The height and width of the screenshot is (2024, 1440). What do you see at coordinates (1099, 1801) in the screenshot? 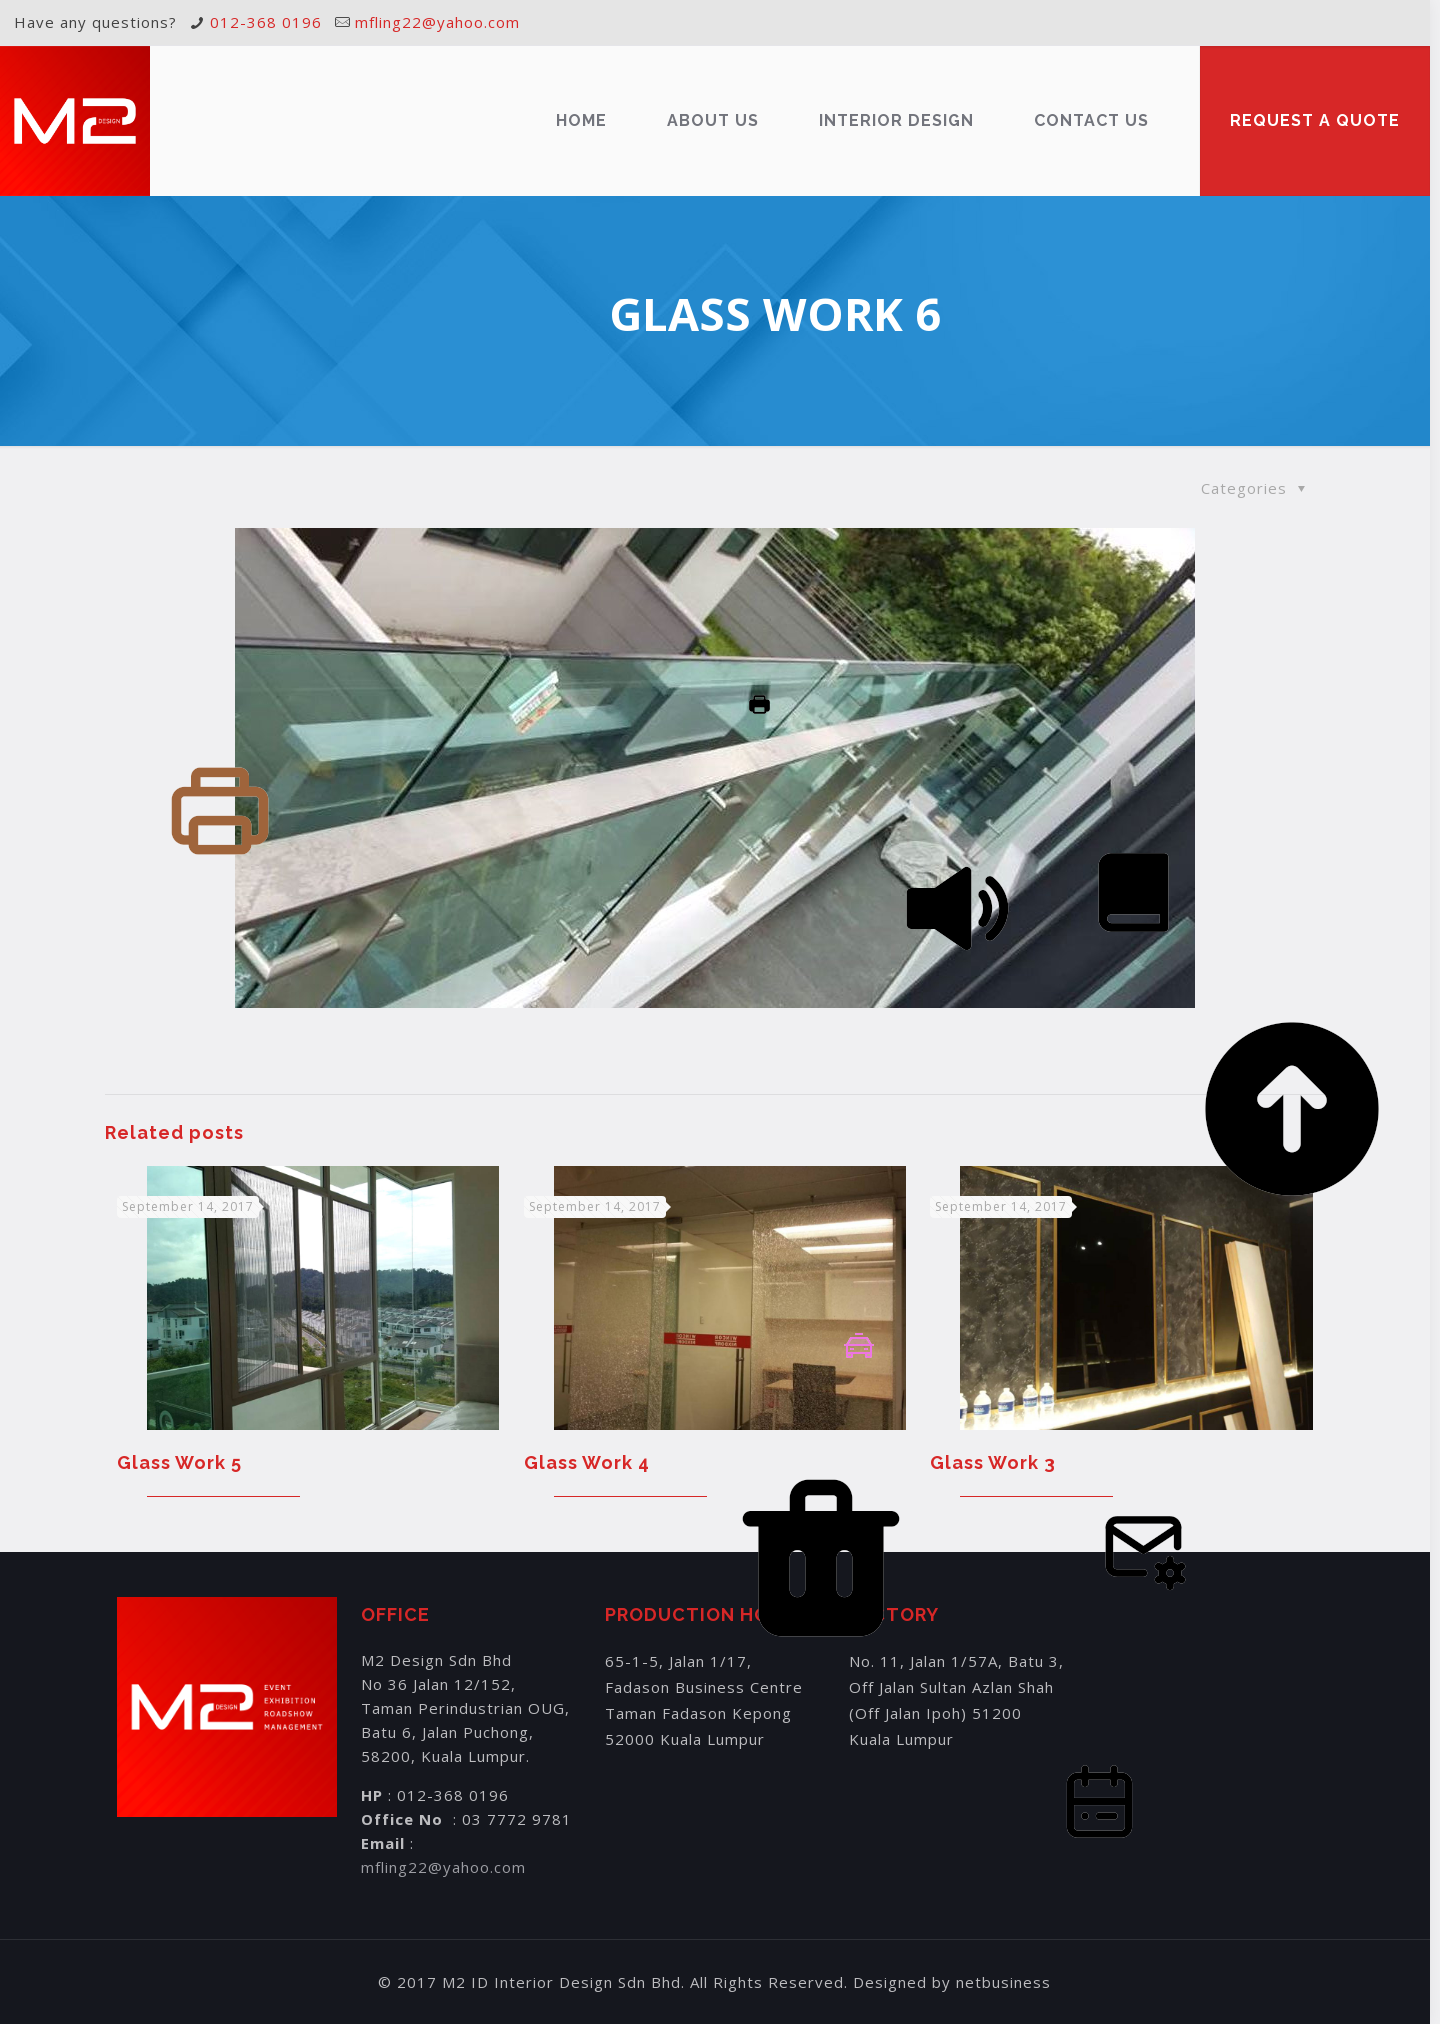
I see `open calendar or date picker` at bounding box center [1099, 1801].